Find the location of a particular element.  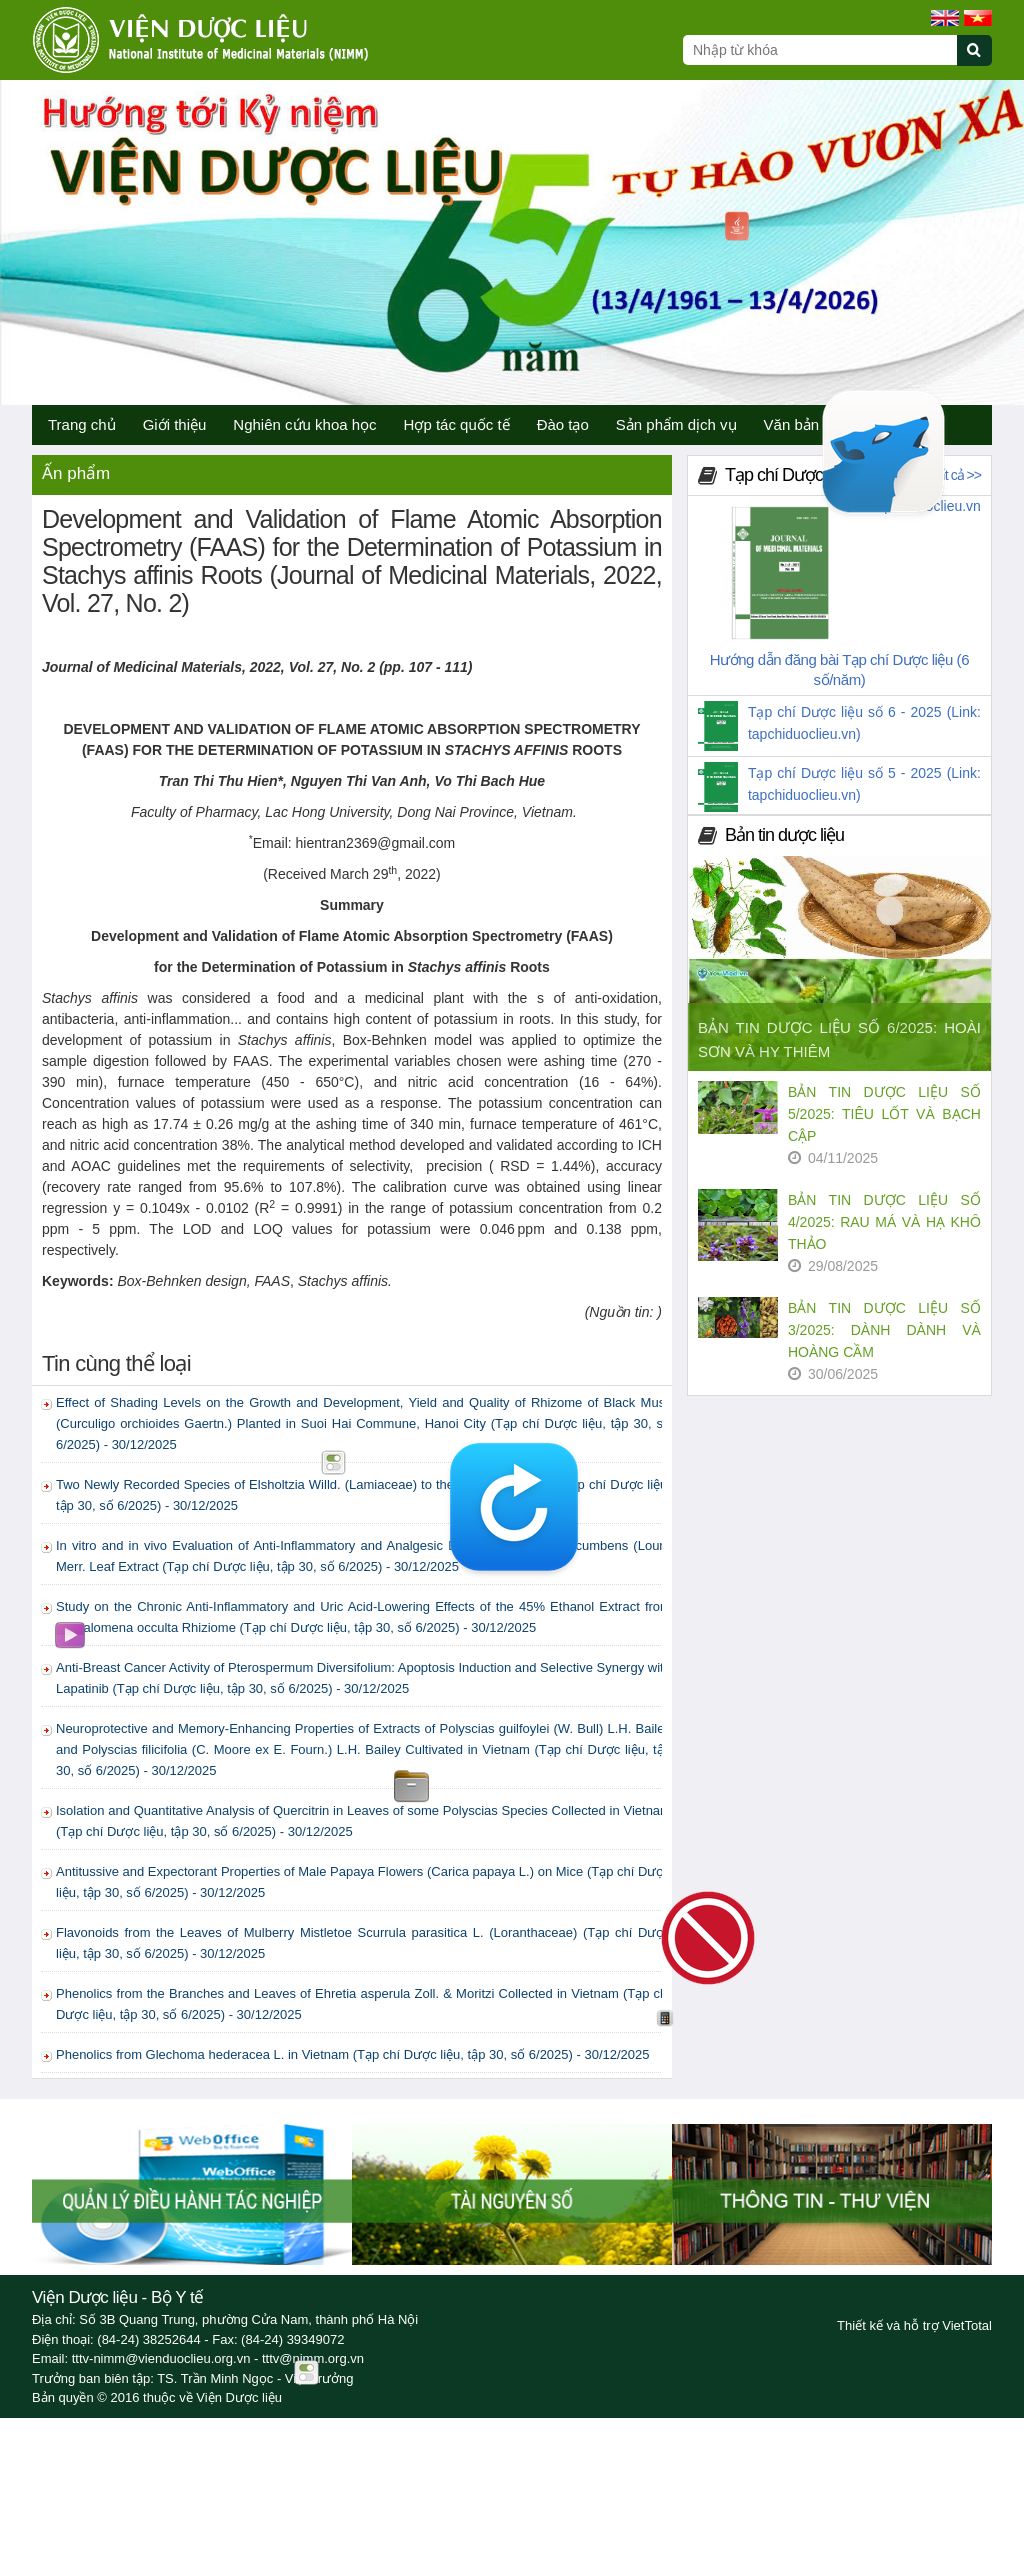

open amarok music player is located at coordinates (883, 451).